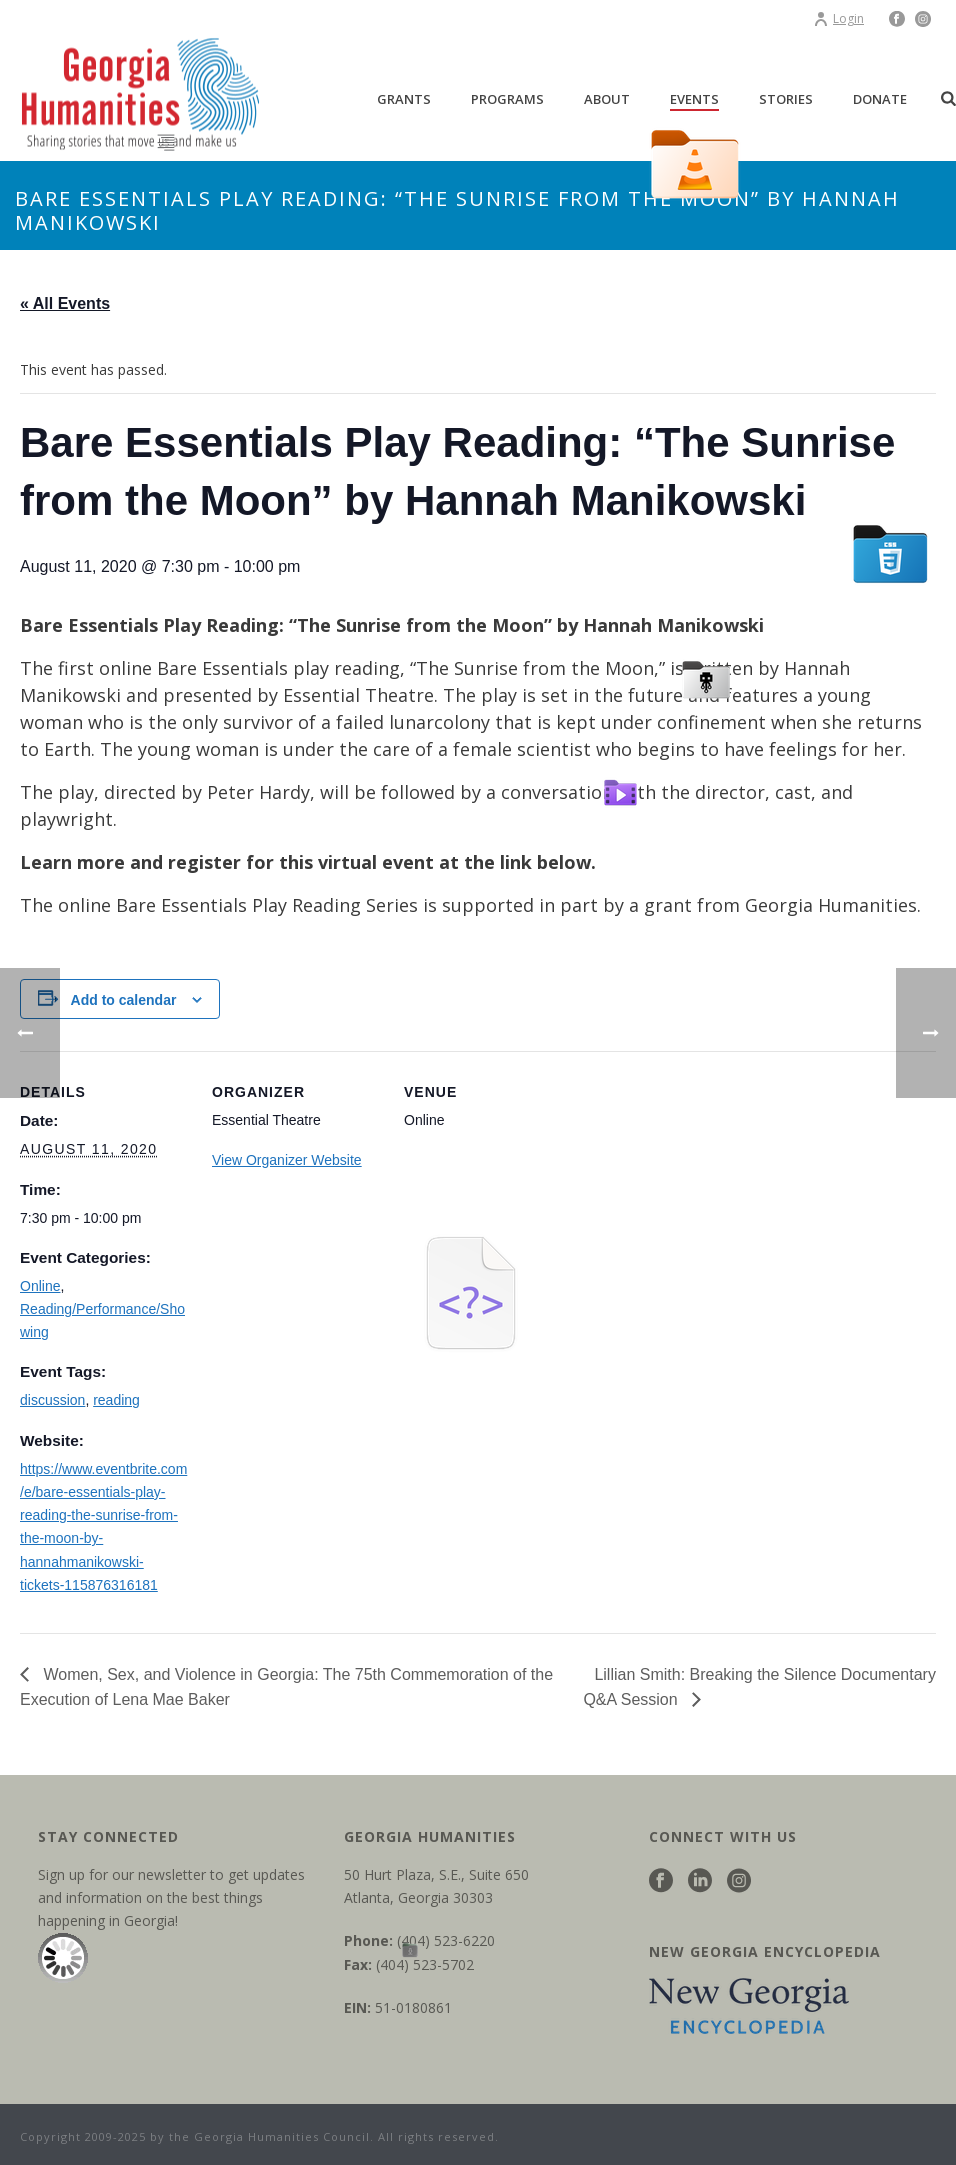 This screenshot has height=2165, width=956. Describe the element at coordinates (410, 1950) in the screenshot. I see `open downloads folder` at that location.